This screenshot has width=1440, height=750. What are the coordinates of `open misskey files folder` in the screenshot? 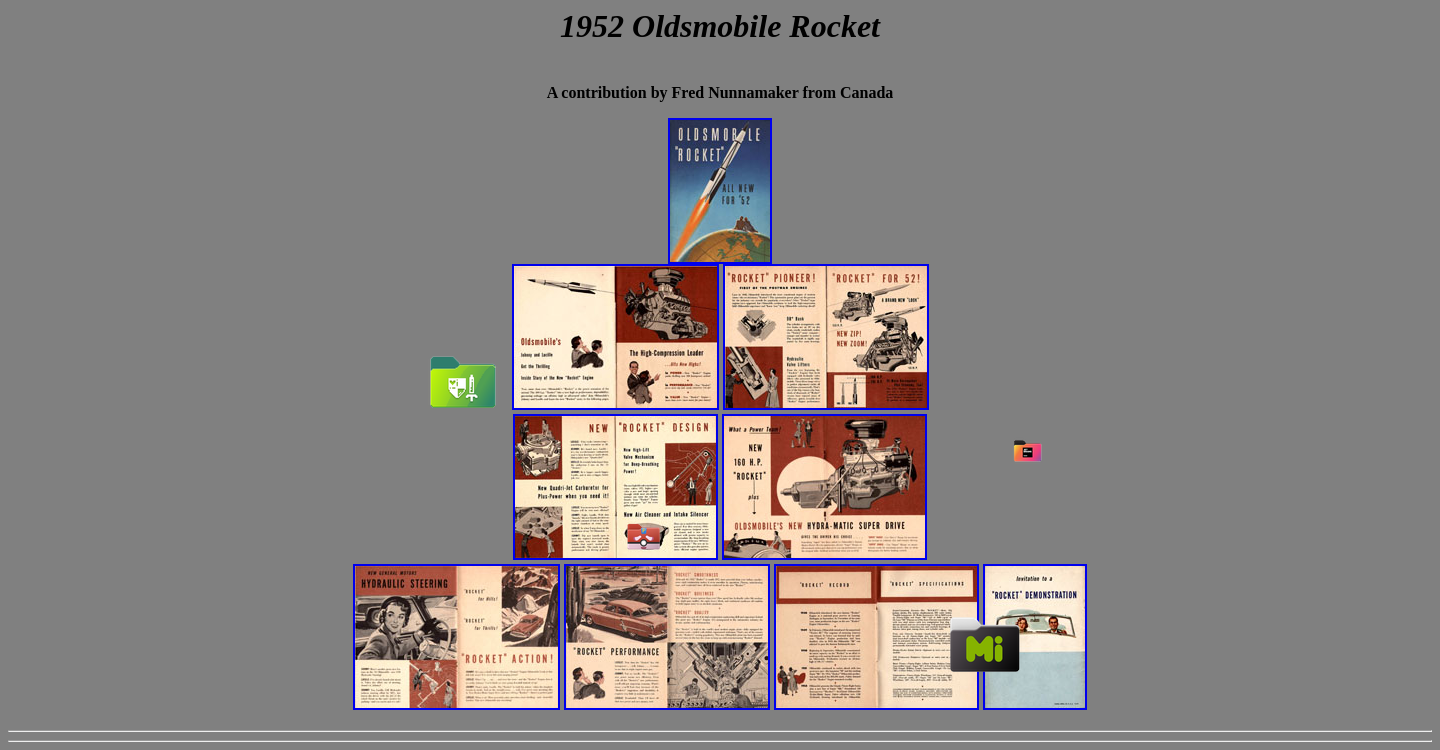 It's located at (984, 646).